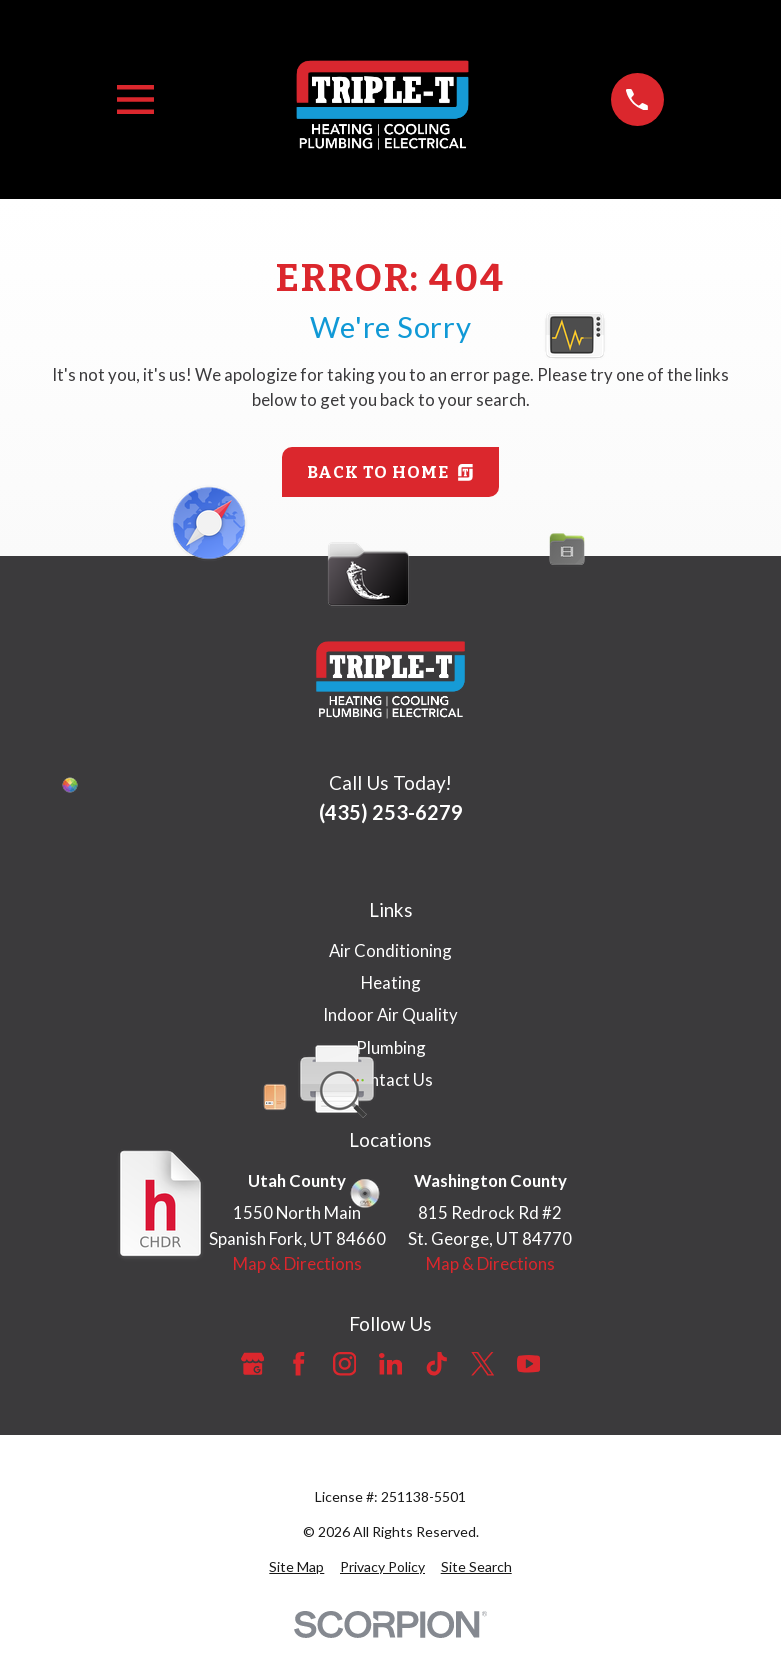 The height and width of the screenshot is (1668, 781). What do you see at coordinates (275, 1097) in the screenshot?
I see `a compressed archive or package file` at bounding box center [275, 1097].